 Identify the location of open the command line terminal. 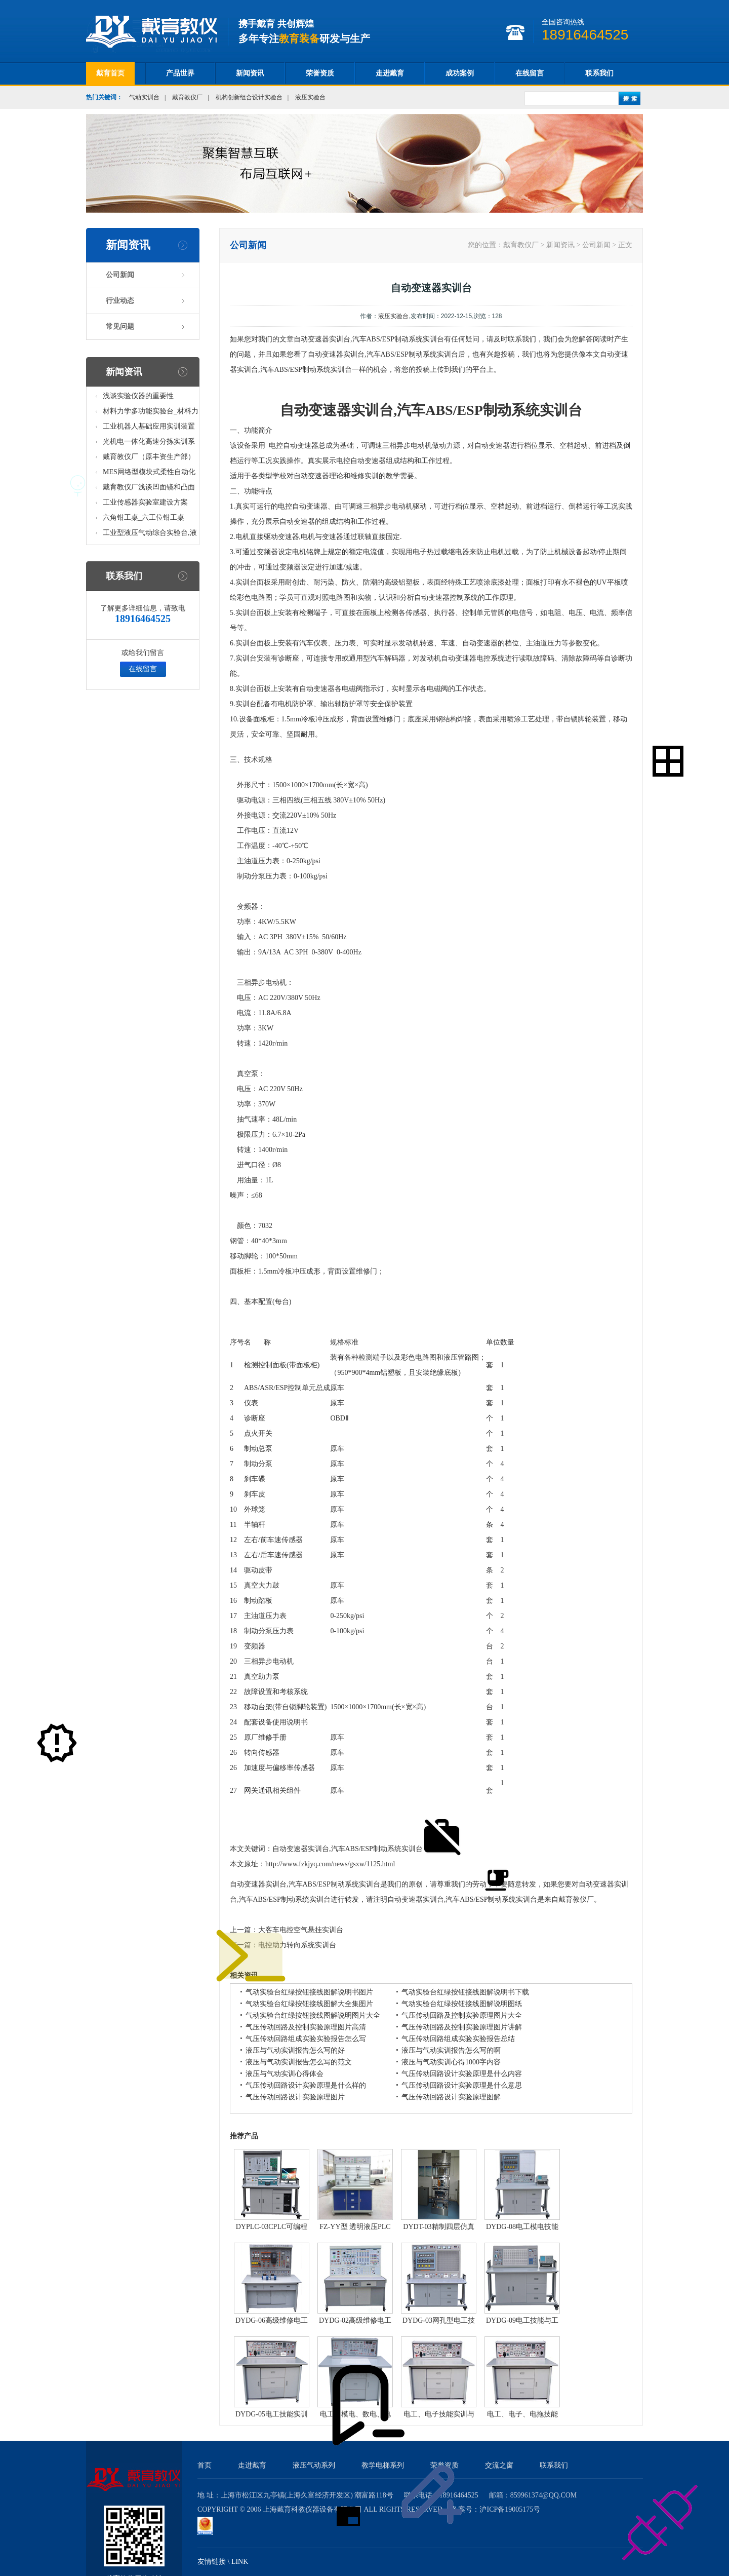
(251, 1955).